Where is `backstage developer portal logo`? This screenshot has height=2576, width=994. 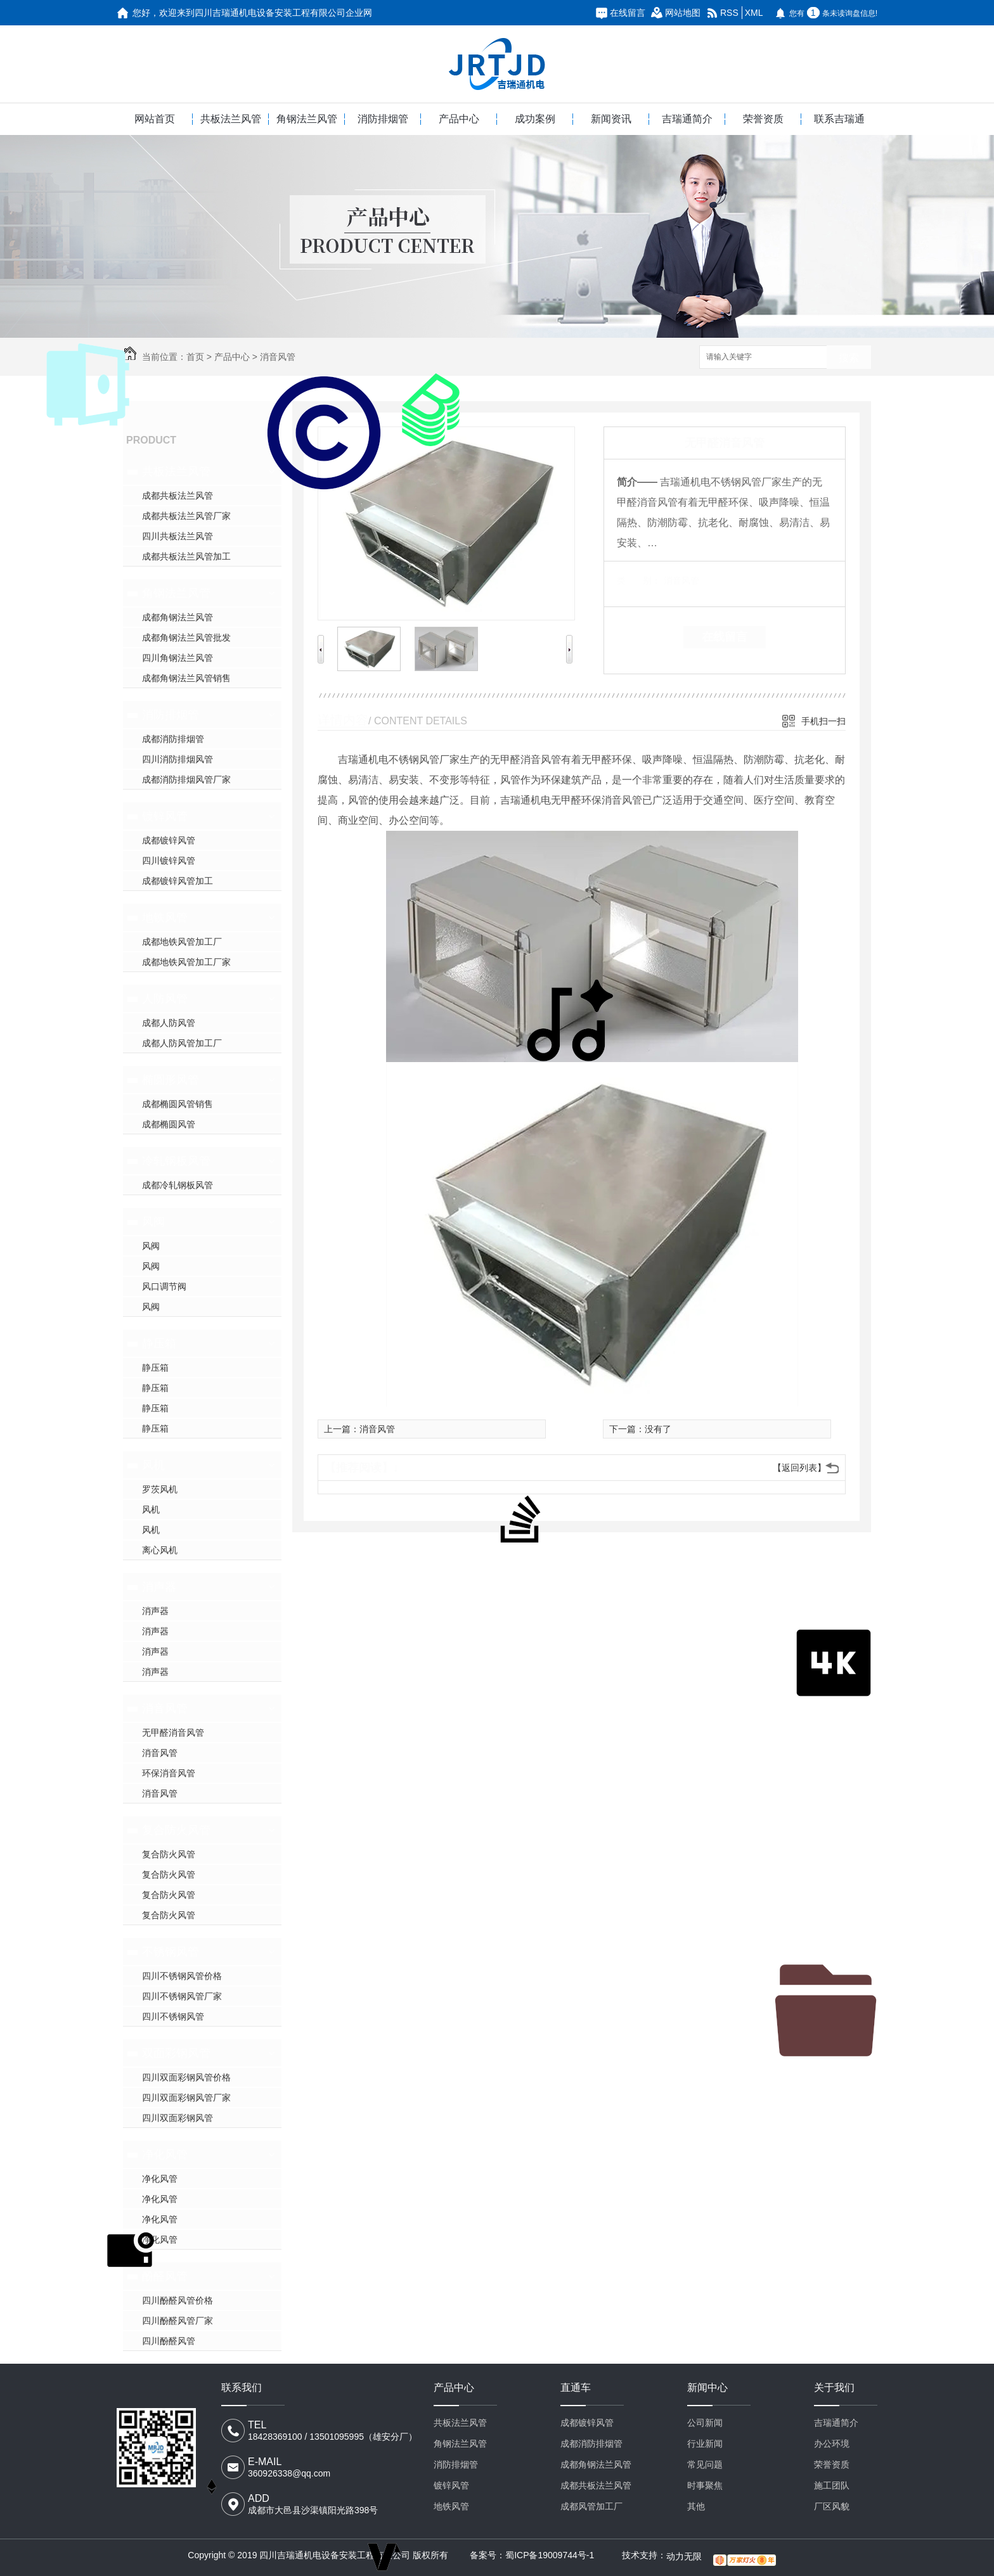 backstage developer portal logo is located at coordinates (430, 409).